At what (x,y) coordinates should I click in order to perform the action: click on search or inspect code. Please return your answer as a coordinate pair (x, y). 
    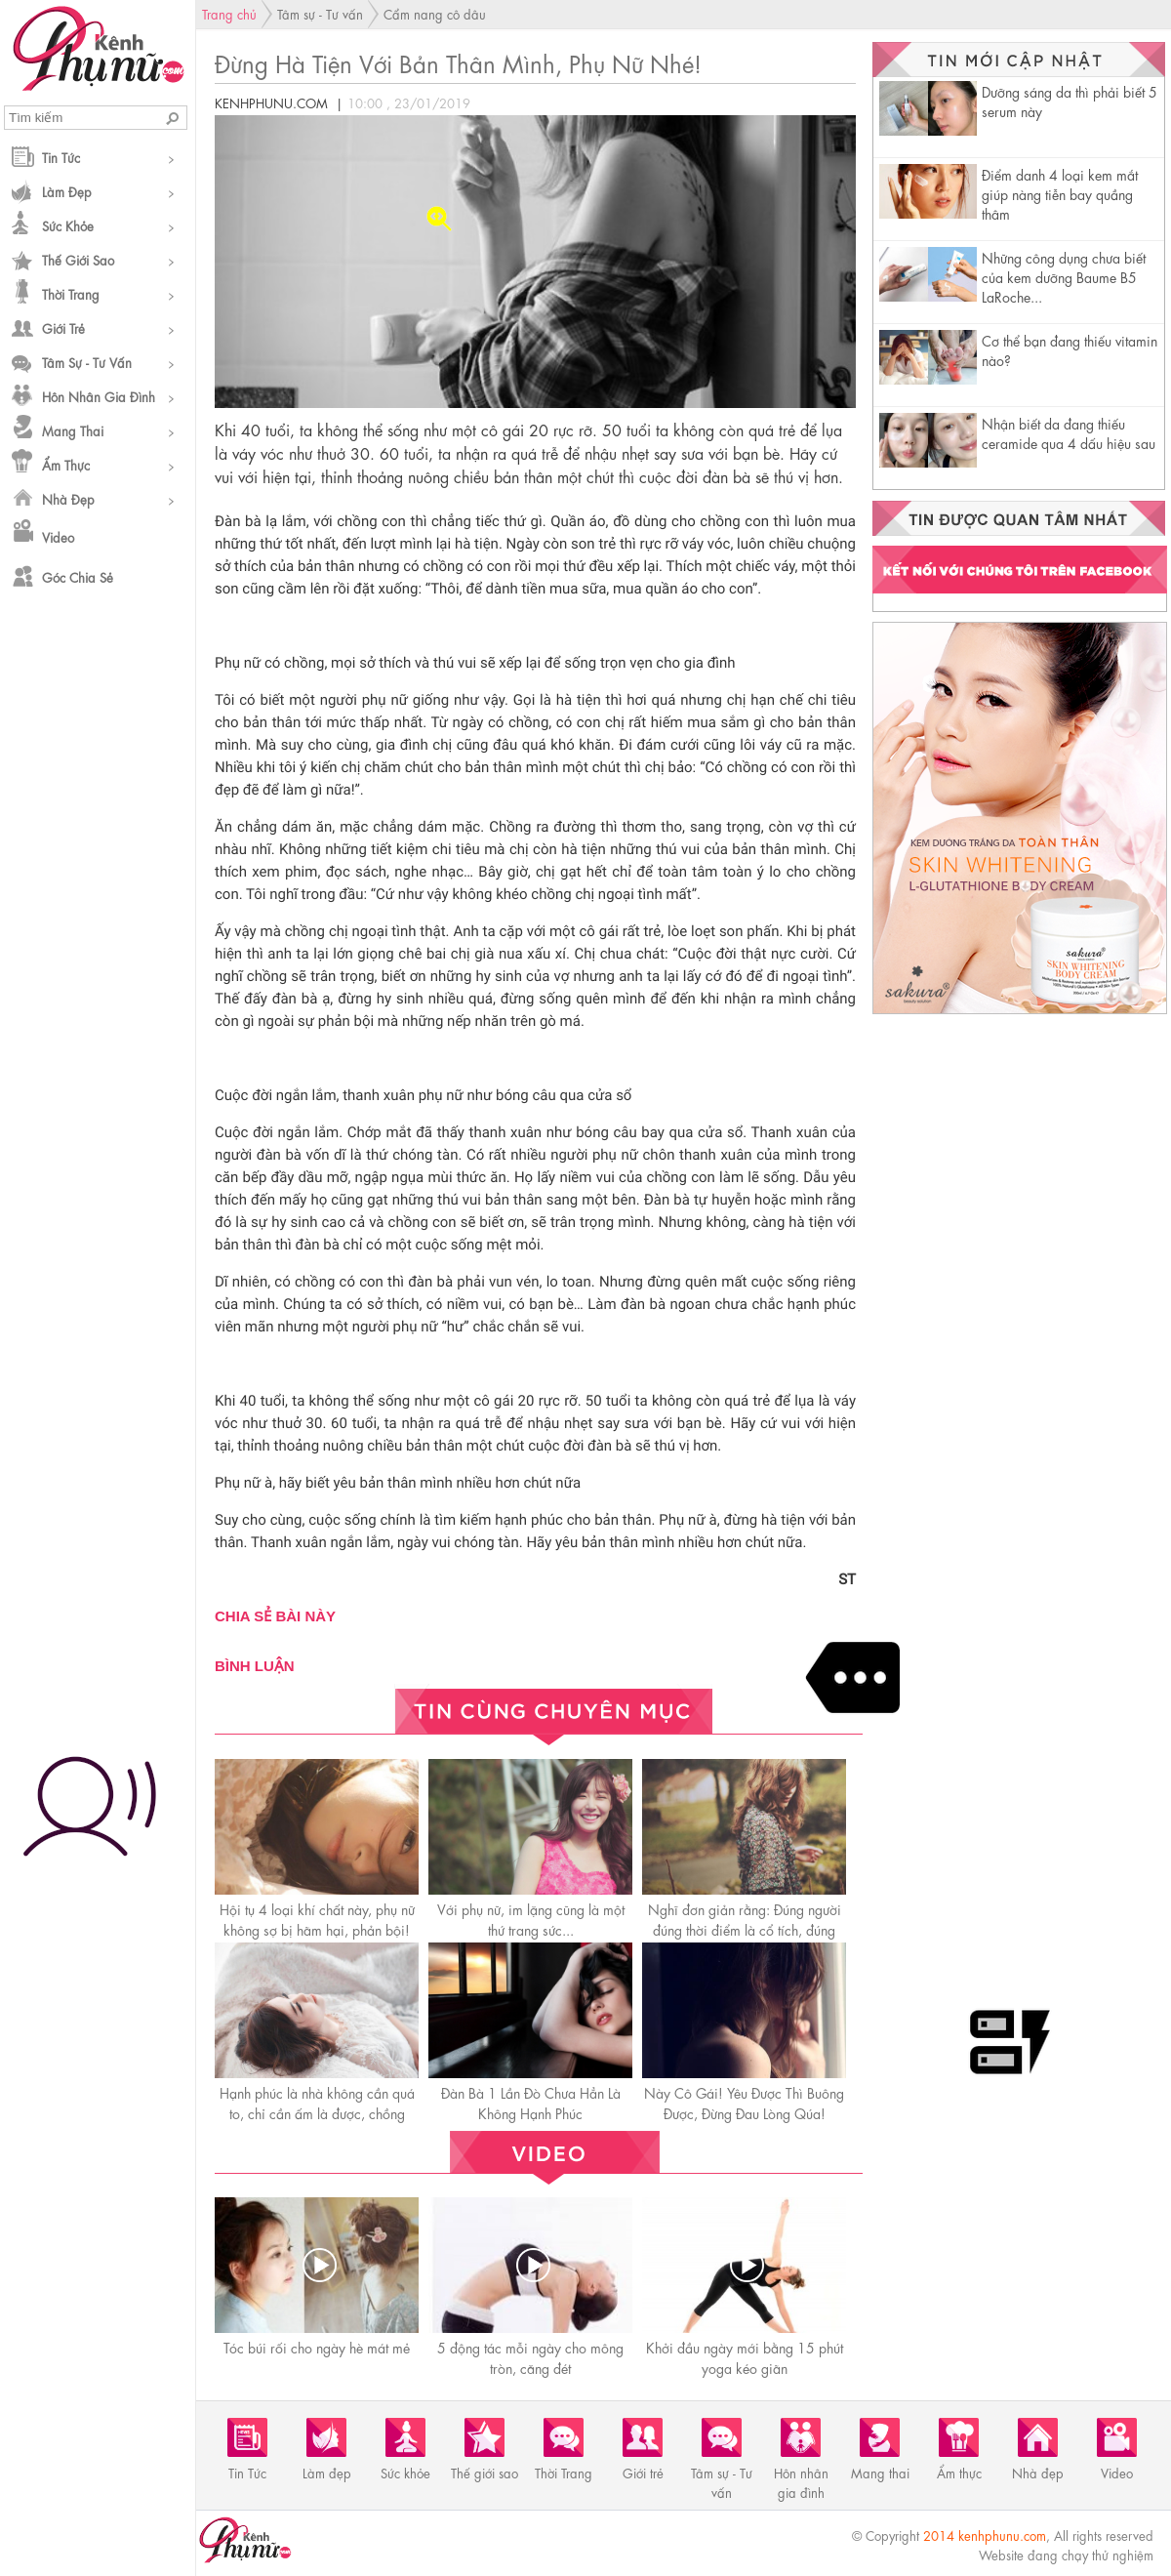
    Looking at the image, I should click on (439, 219).